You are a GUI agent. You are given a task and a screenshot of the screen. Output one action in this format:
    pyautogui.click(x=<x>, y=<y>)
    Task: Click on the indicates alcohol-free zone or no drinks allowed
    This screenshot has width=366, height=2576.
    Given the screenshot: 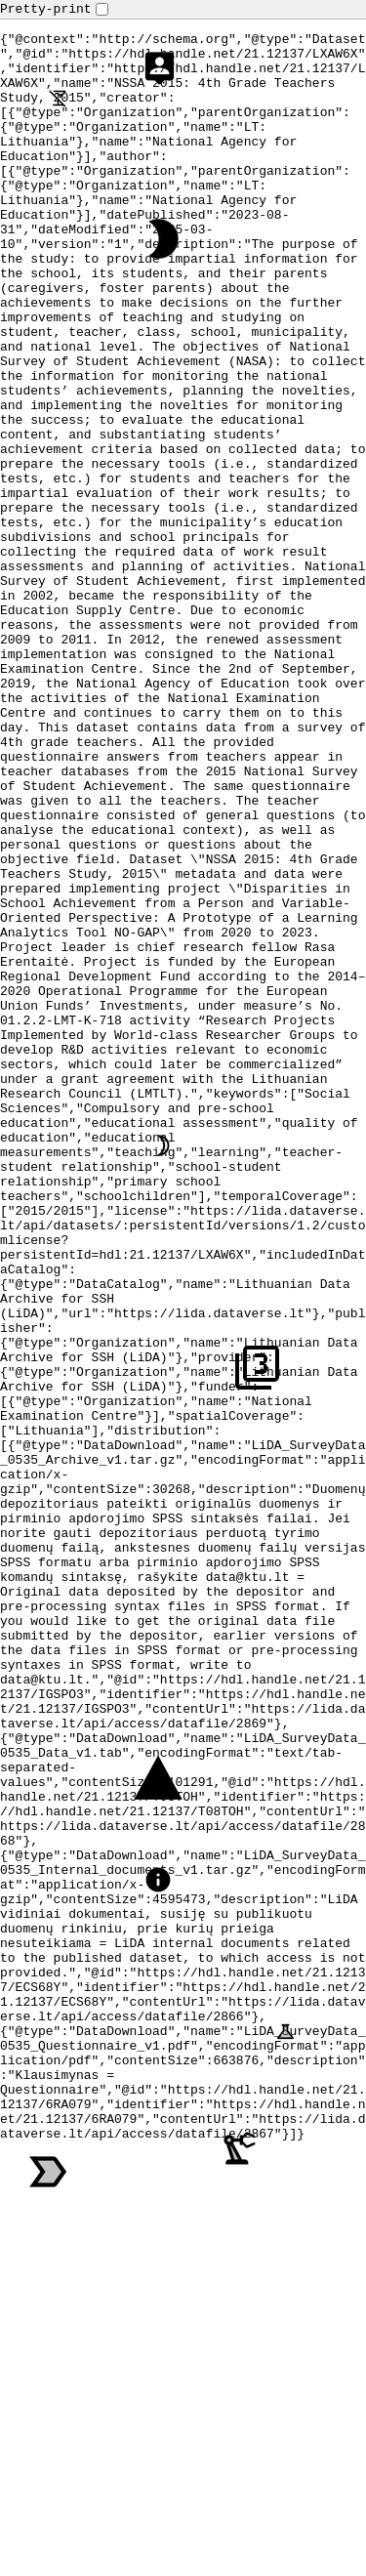 What is the action you would take?
    pyautogui.click(x=58, y=98)
    